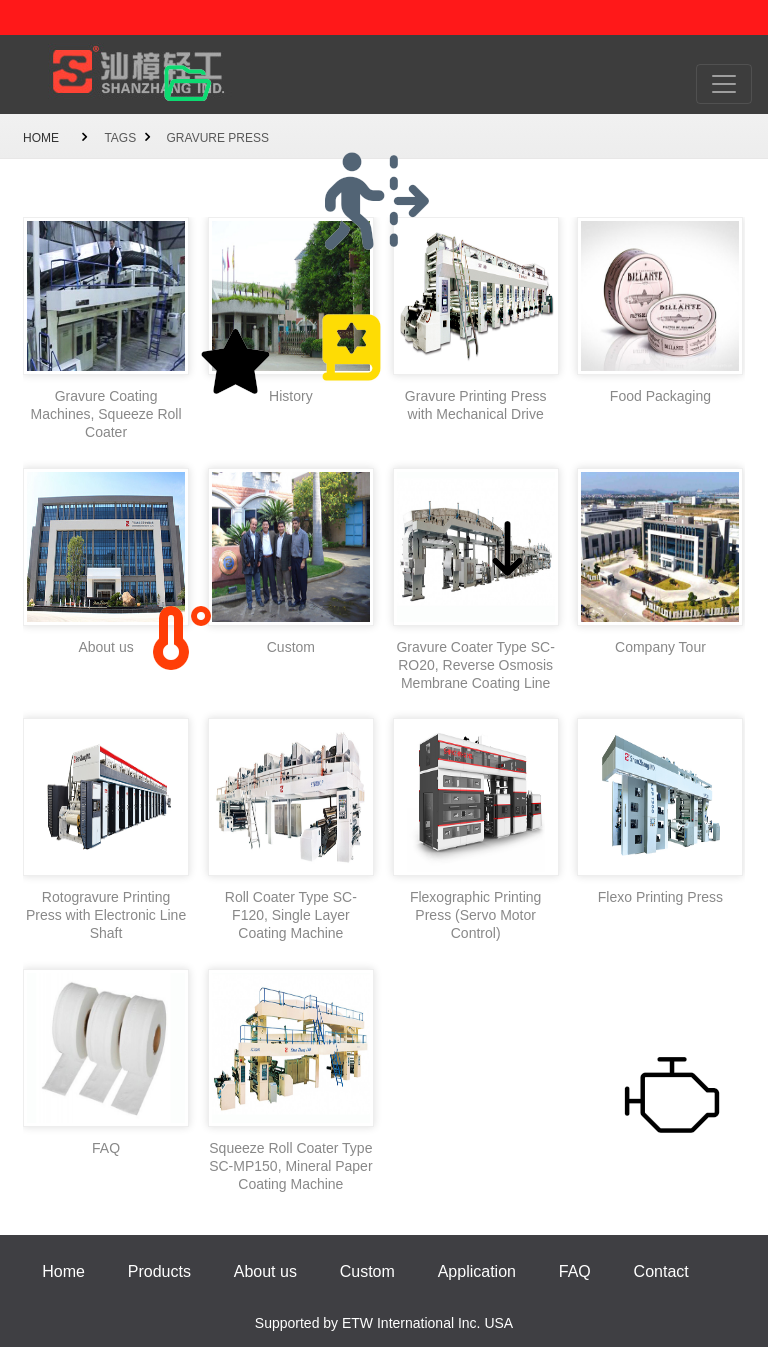  Describe the element at coordinates (235, 364) in the screenshot. I see `mark item as favorite` at that location.